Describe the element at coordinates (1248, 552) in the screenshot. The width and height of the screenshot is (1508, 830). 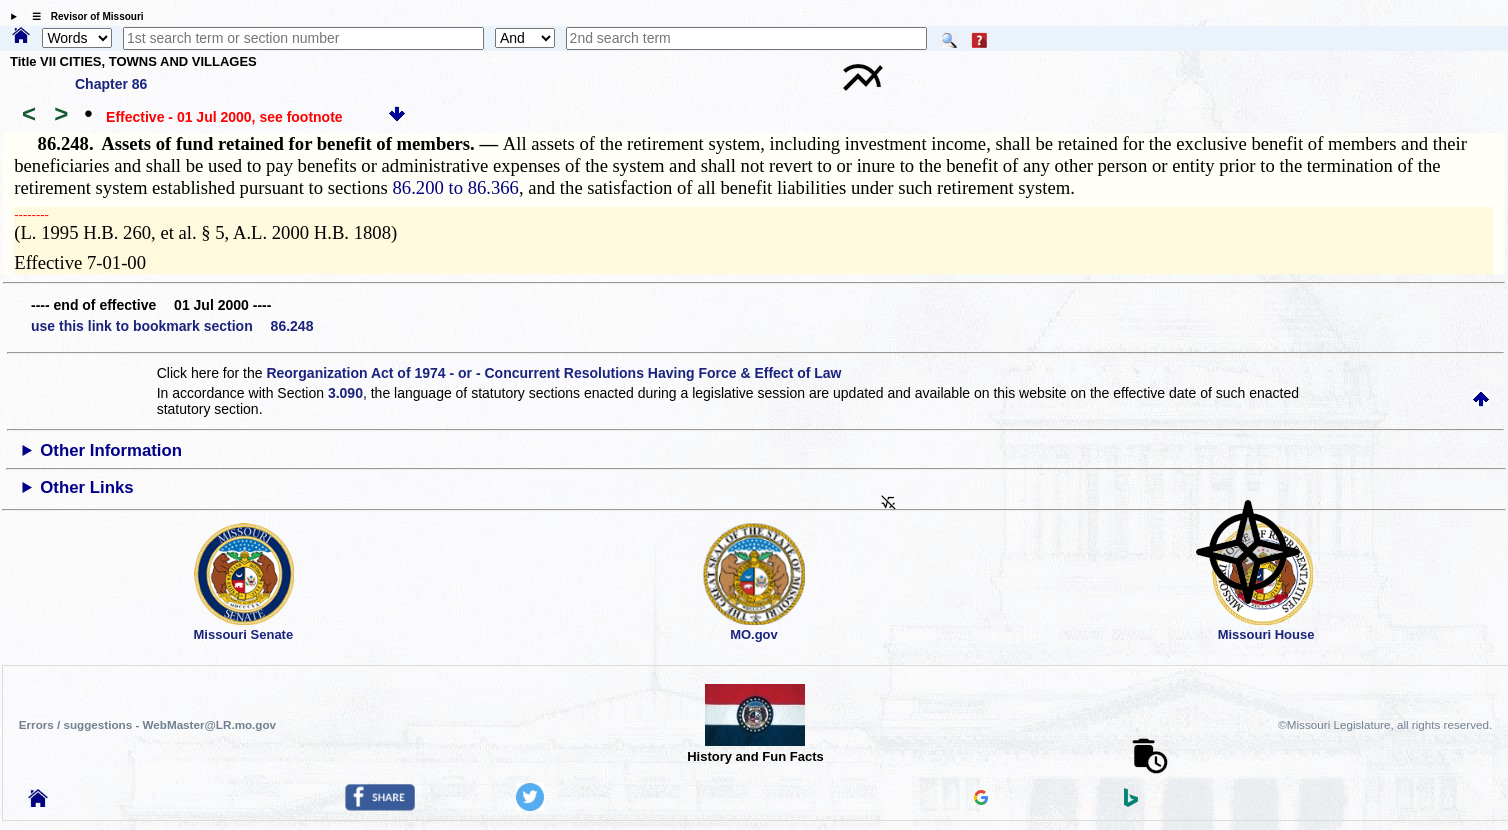
I see `navigate or view map orientation` at that location.